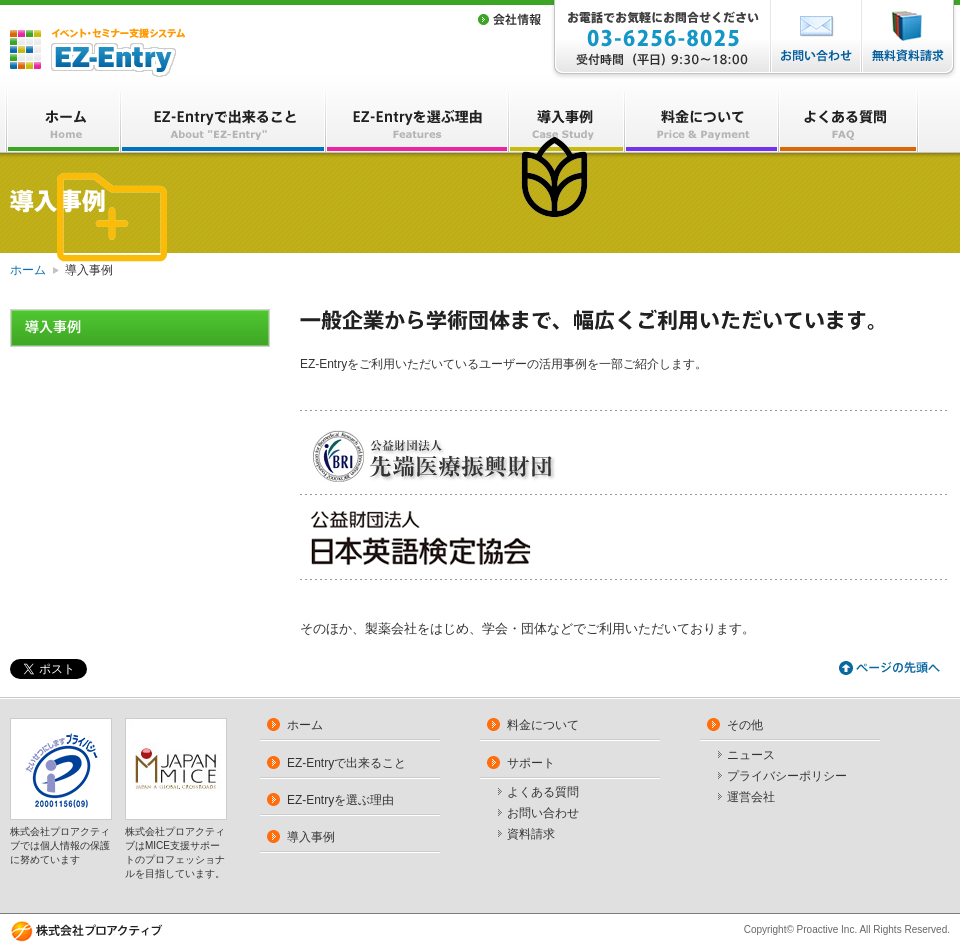 The height and width of the screenshot is (949, 960). I want to click on create a new folder, so click(112, 215).